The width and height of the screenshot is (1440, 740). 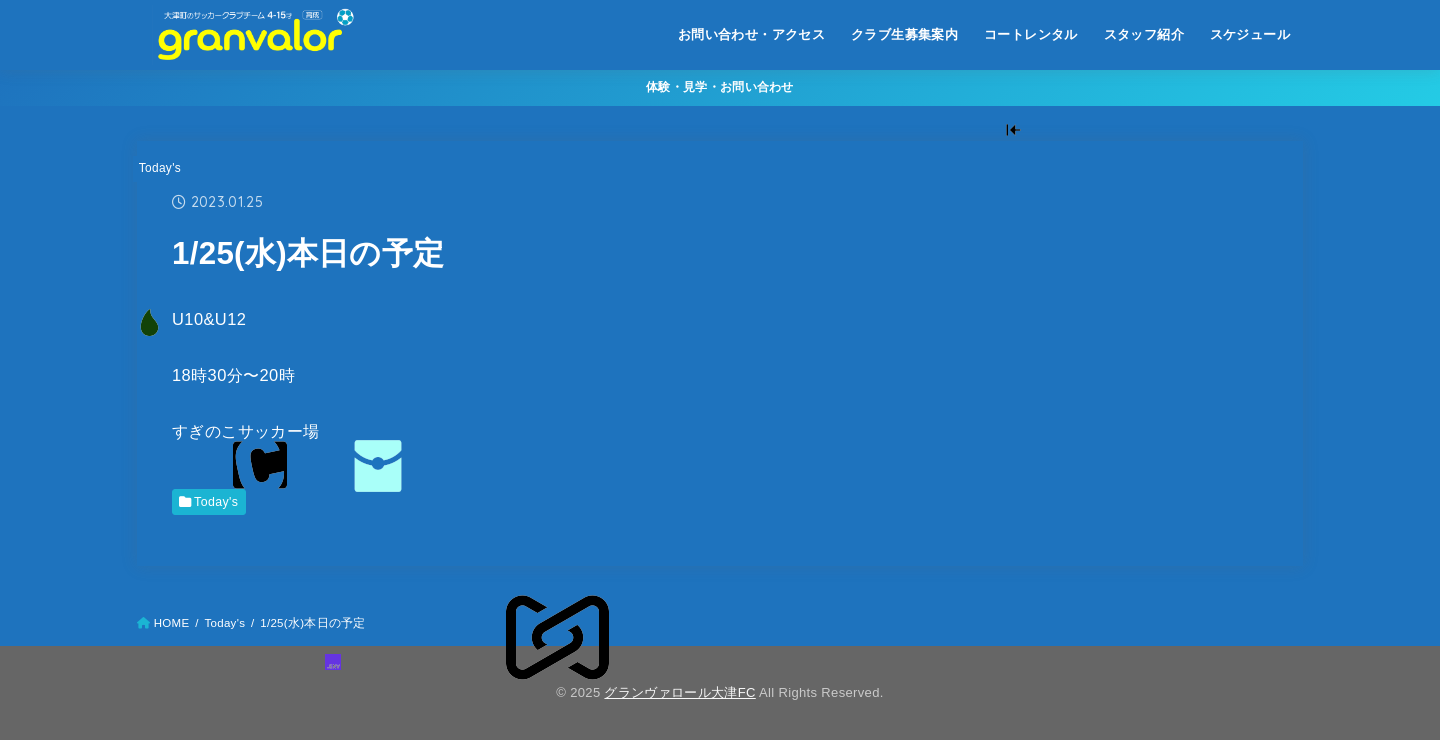 I want to click on contao CMS logo, so click(x=260, y=465).